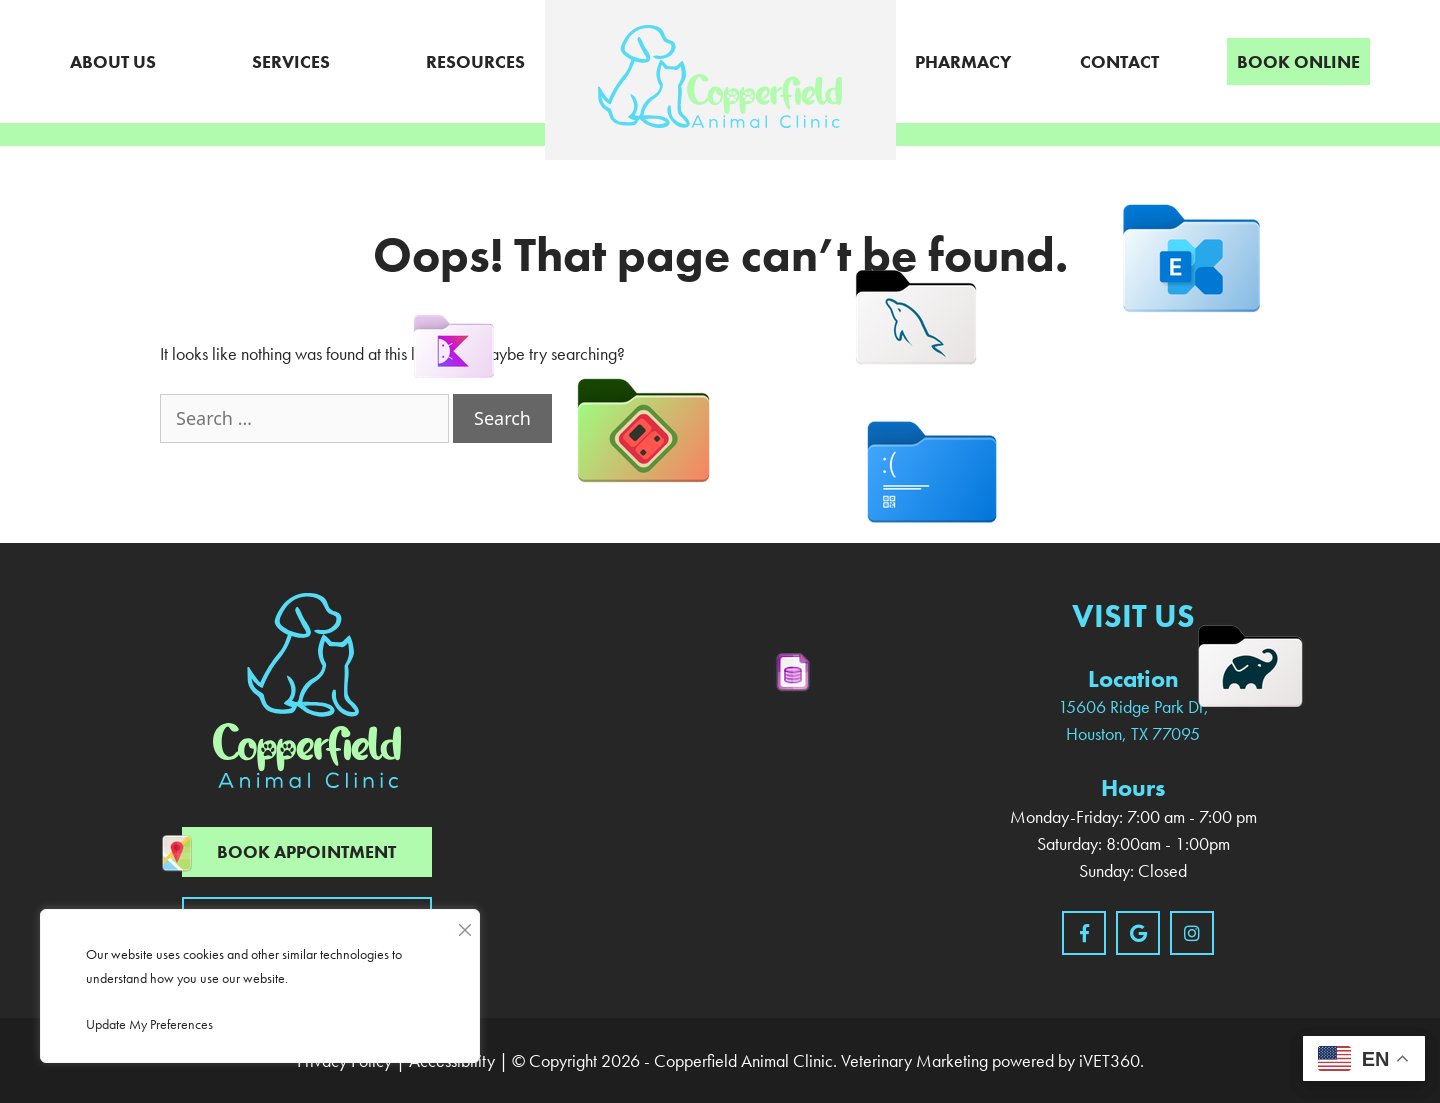 The width and height of the screenshot is (1440, 1103). I want to click on open melonDS emulator files folder, so click(643, 434).